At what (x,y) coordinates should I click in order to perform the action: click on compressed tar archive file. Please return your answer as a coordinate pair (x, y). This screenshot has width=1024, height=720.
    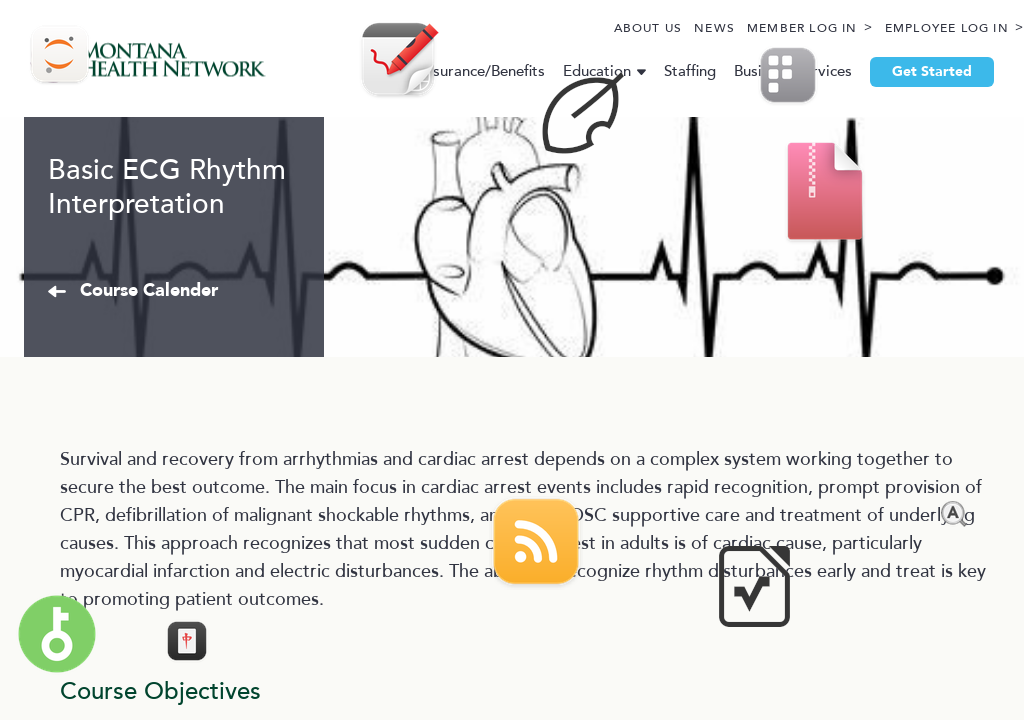
    Looking at the image, I should click on (825, 193).